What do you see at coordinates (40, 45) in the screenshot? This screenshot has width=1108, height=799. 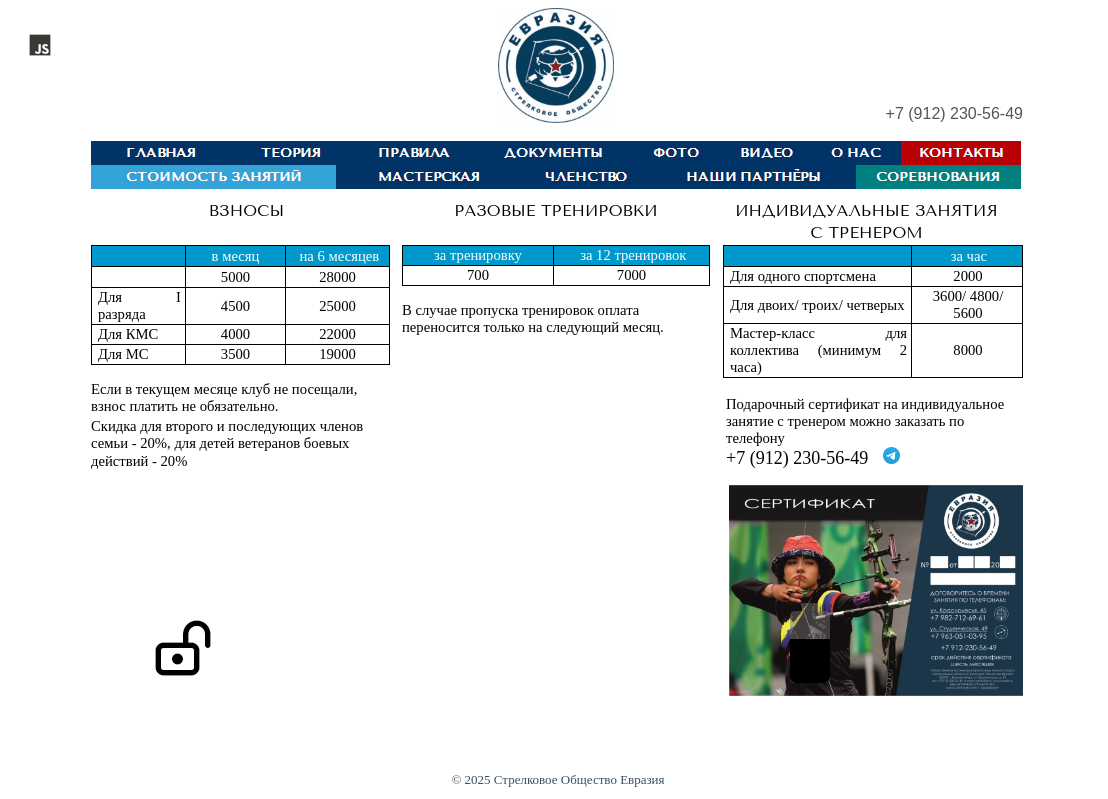 I see `indicates javascript programming language` at bounding box center [40, 45].